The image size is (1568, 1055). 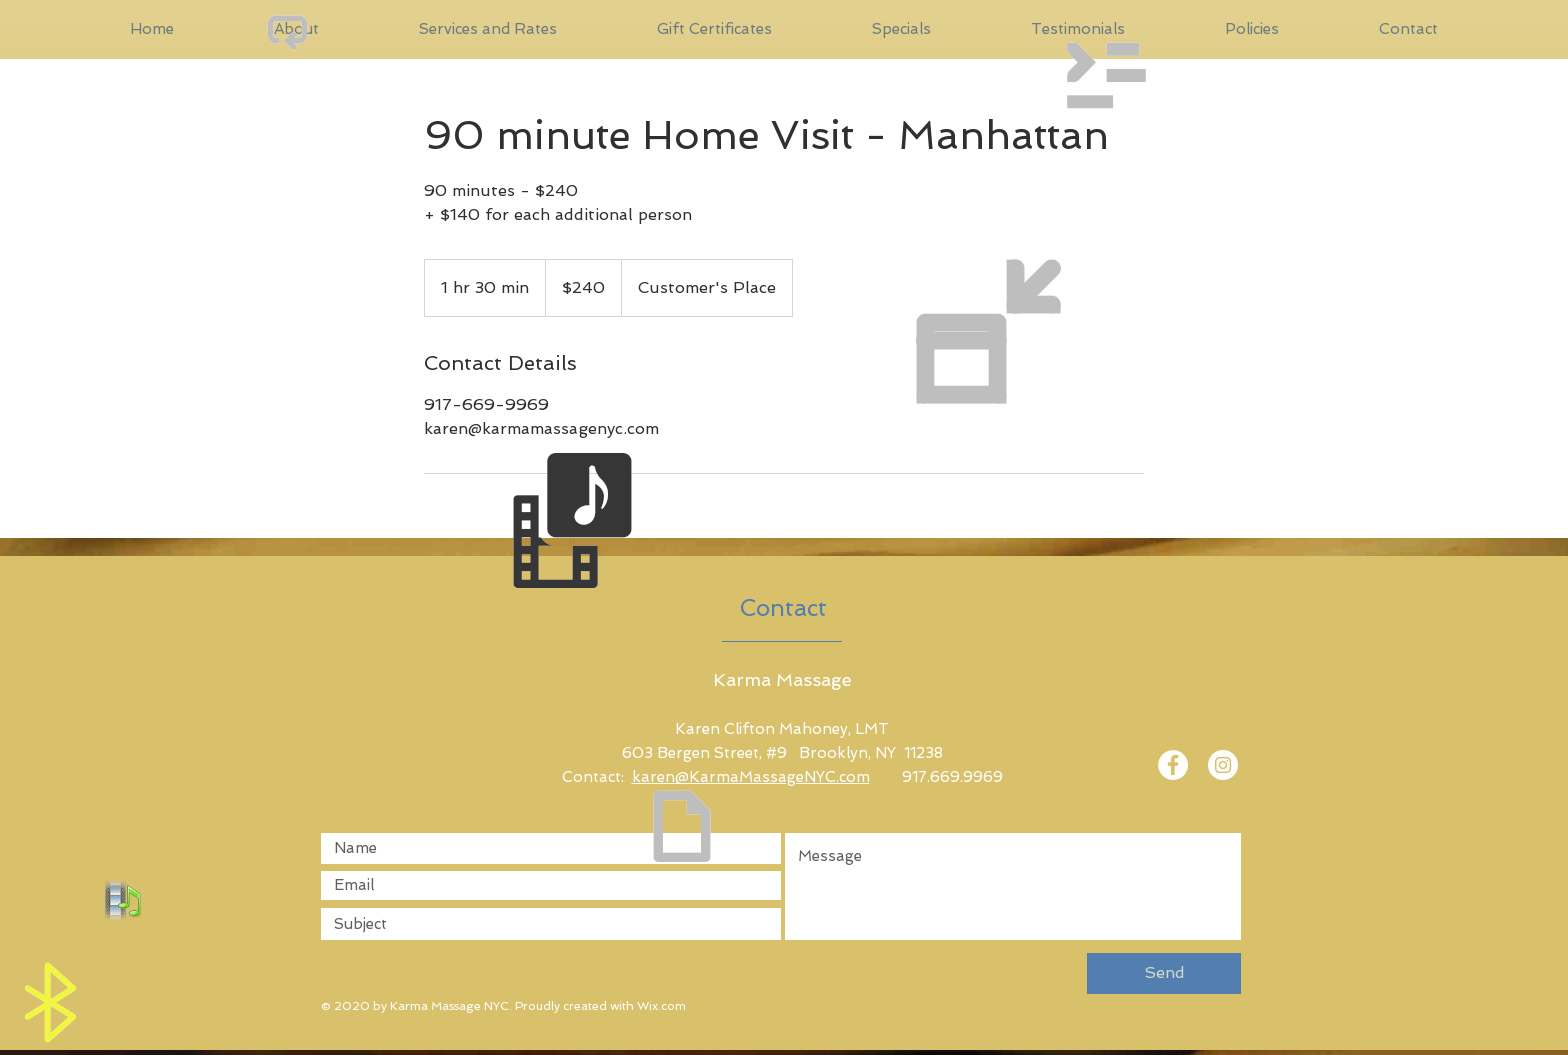 What do you see at coordinates (123, 900) in the screenshot?
I see `open multimedia applications` at bounding box center [123, 900].